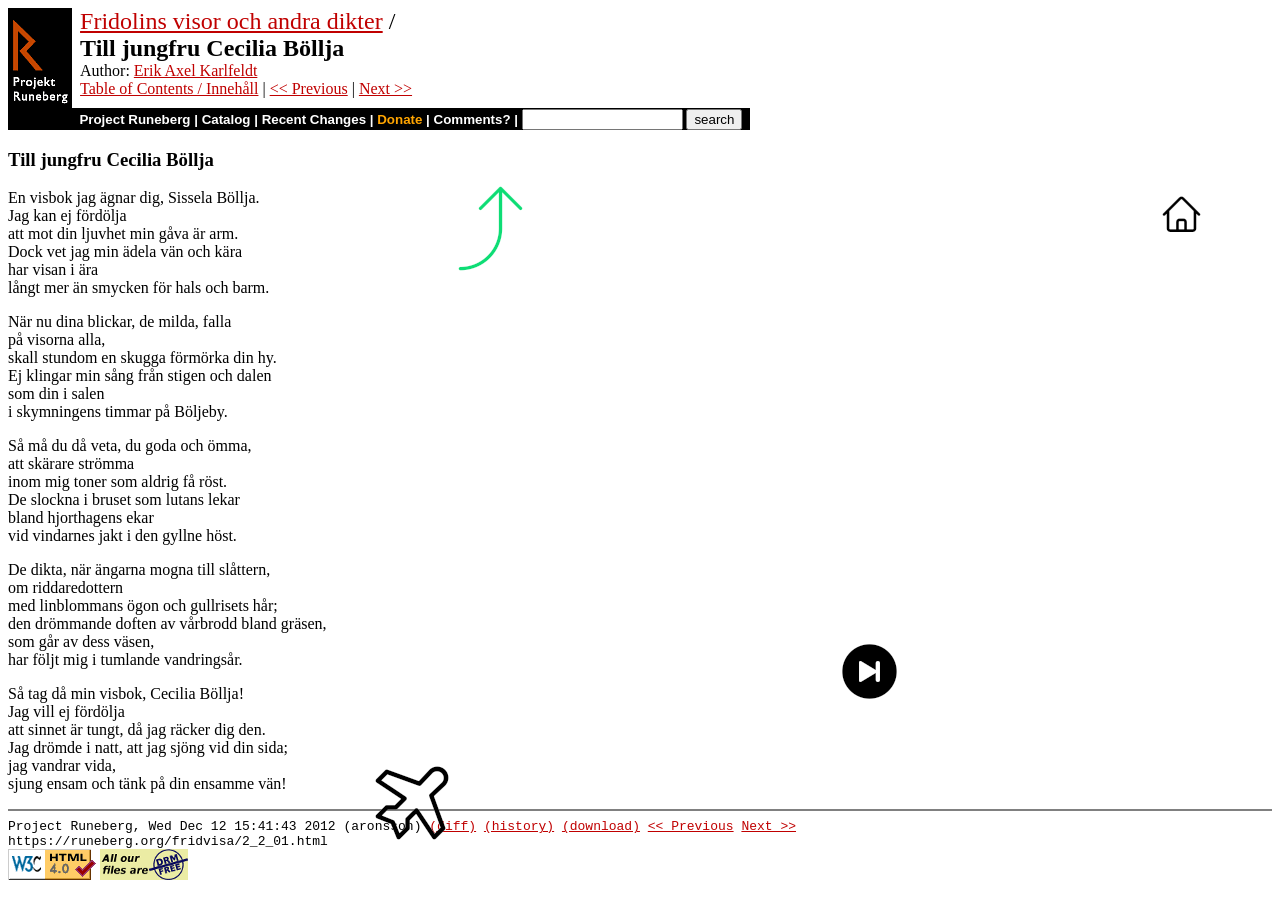 Image resolution: width=1280 pixels, height=898 pixels. I want to click on skip to the next track, so click(869, 671).